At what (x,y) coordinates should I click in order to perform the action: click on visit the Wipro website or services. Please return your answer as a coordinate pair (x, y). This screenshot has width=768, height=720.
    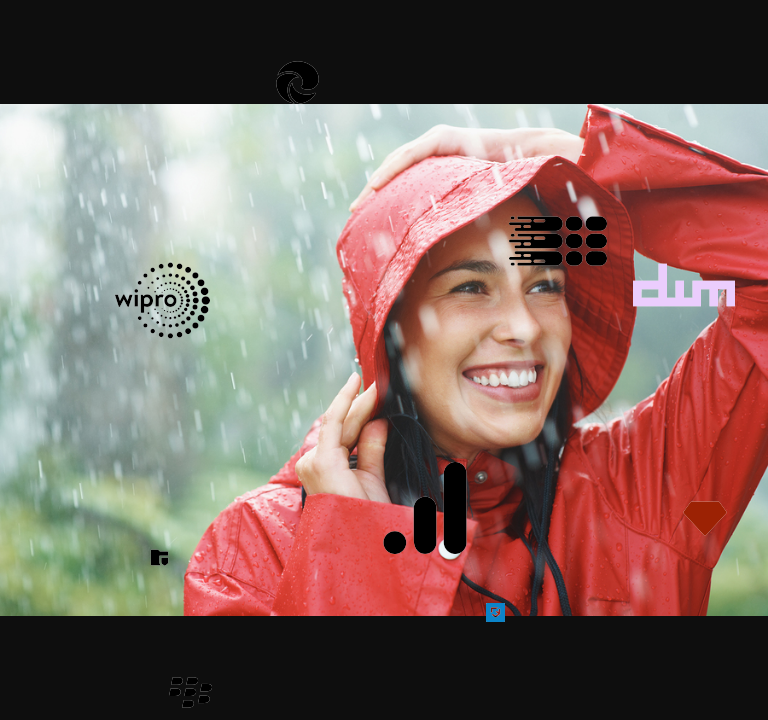
    Looking at the image, I should click on (162, 300).